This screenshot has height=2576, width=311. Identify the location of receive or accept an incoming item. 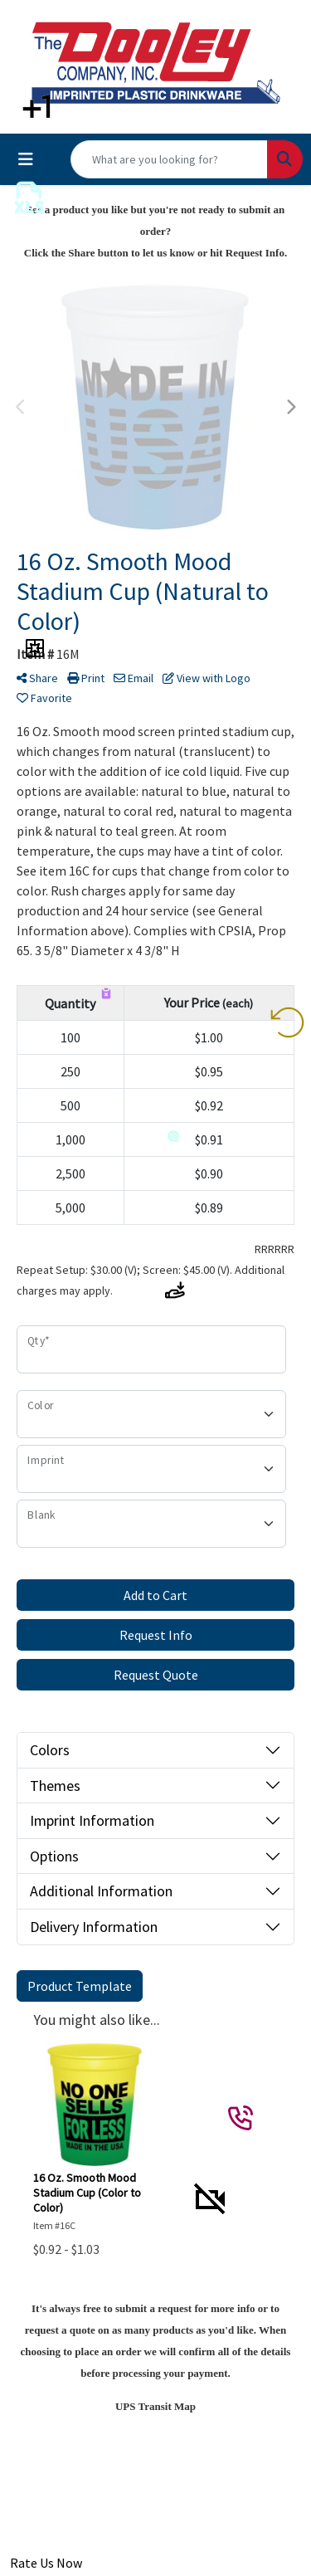
(175, 1290).